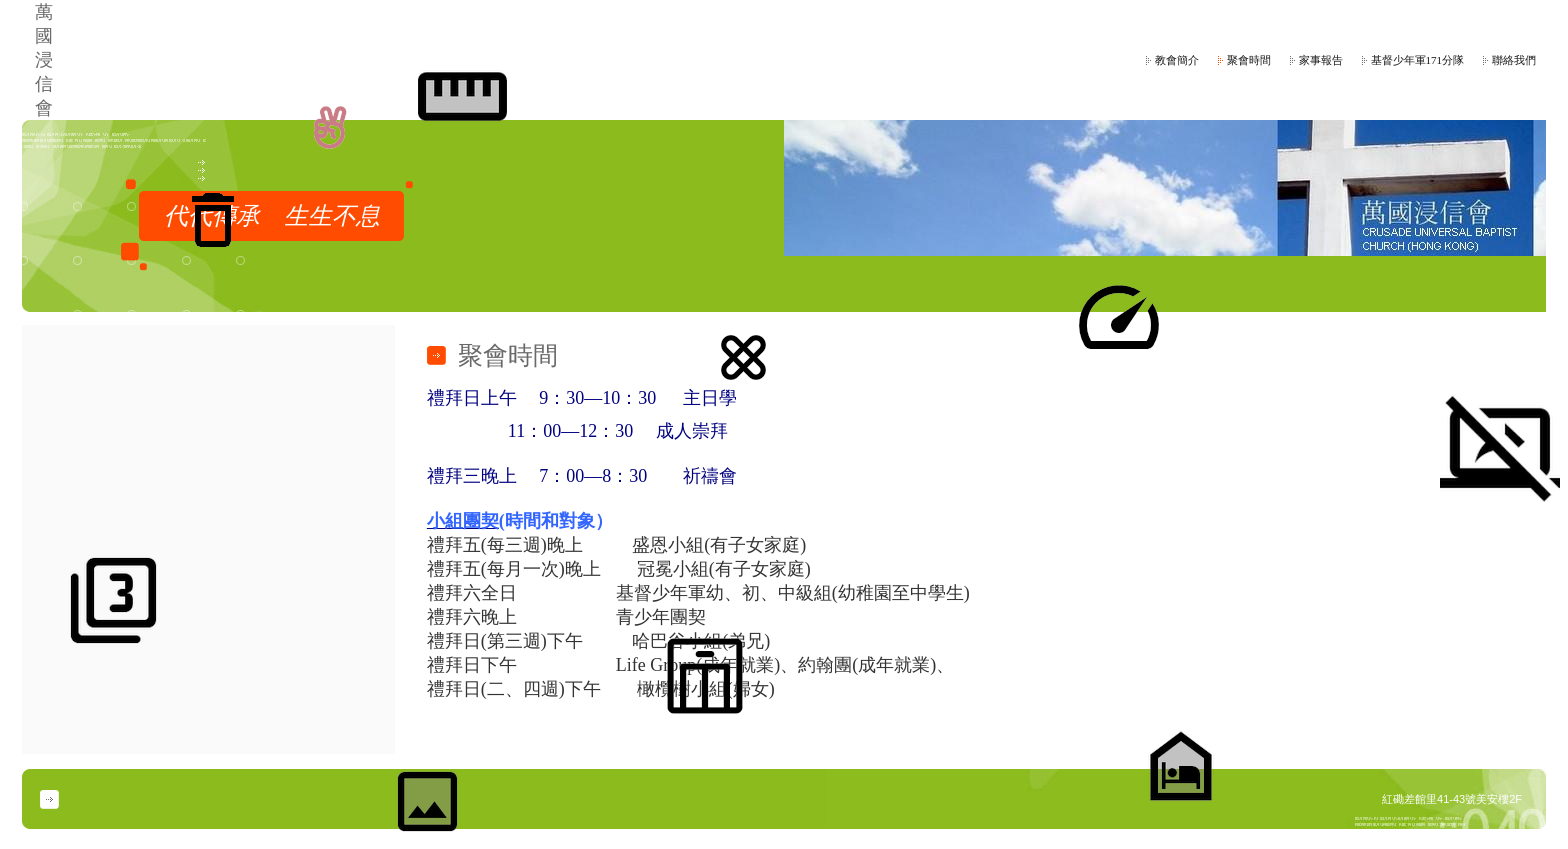 This screenshot has width=1568, height=849. What do you see at coordinates (705, 676) in the screenshot?
I see `indicates elevator access nearby` at bounding box center [705, 676].